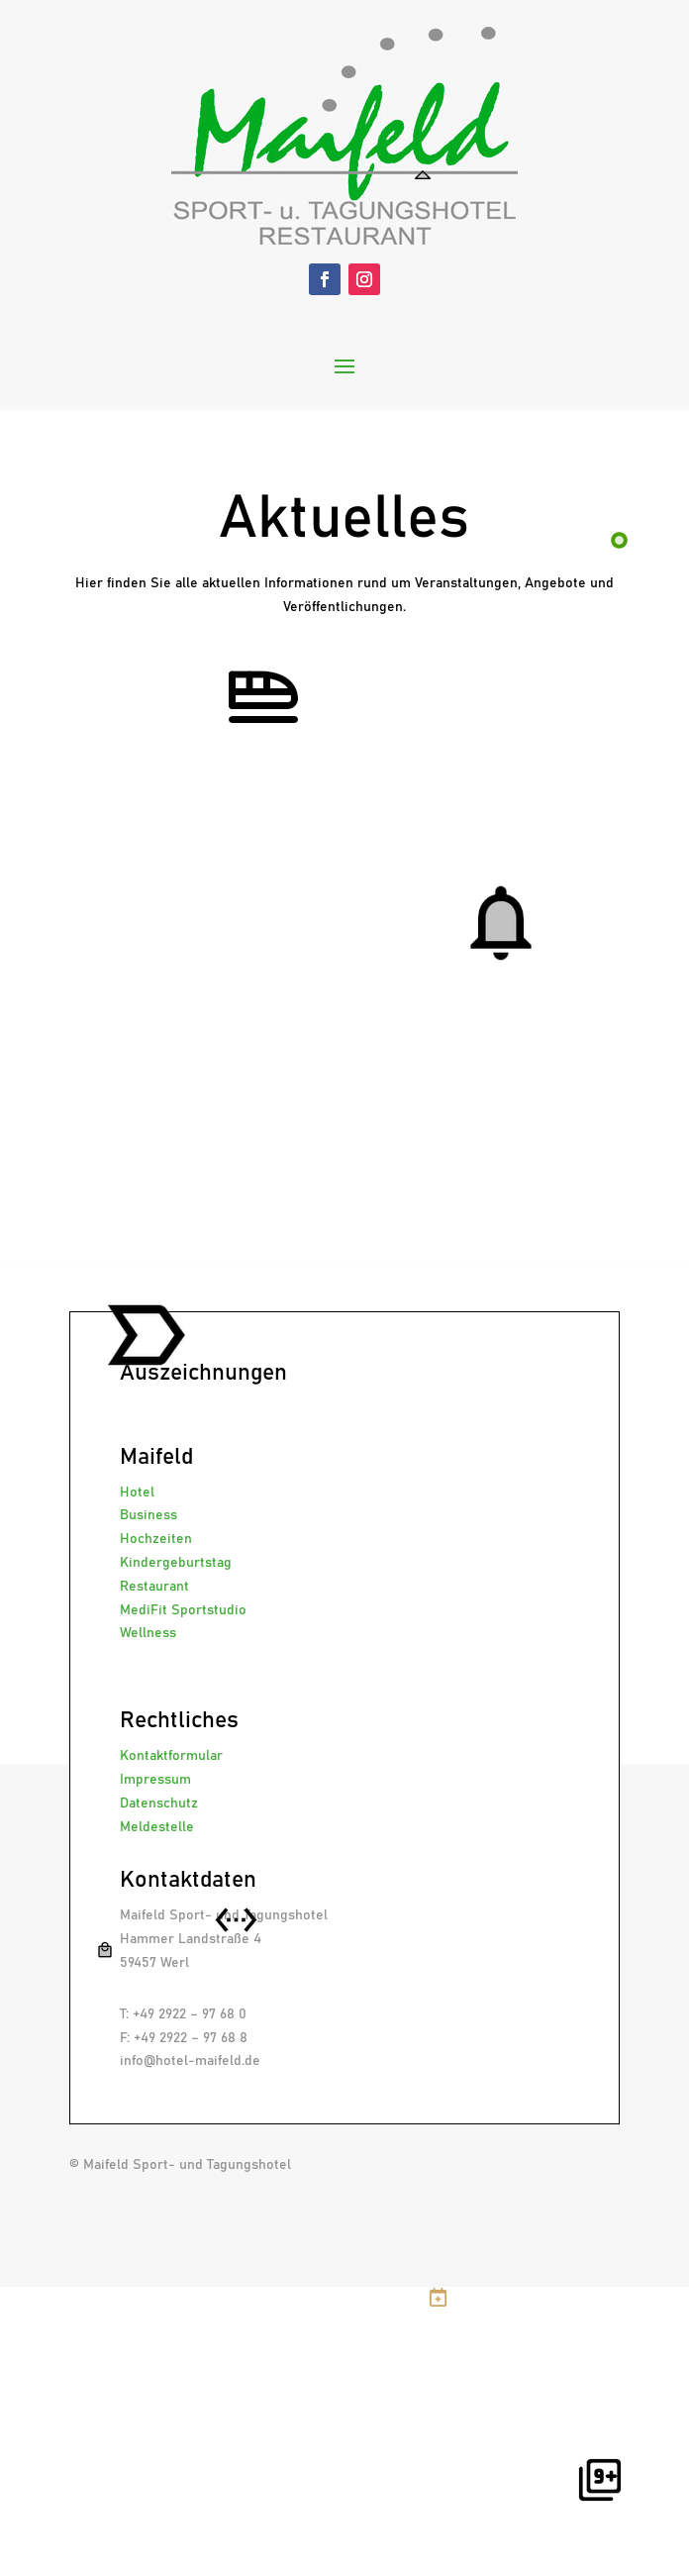 This screenshot has width=689, height=2576. Describe the element at coordinates (438, 2297) in the screenshot. I see `add a new calendar event` at that location.